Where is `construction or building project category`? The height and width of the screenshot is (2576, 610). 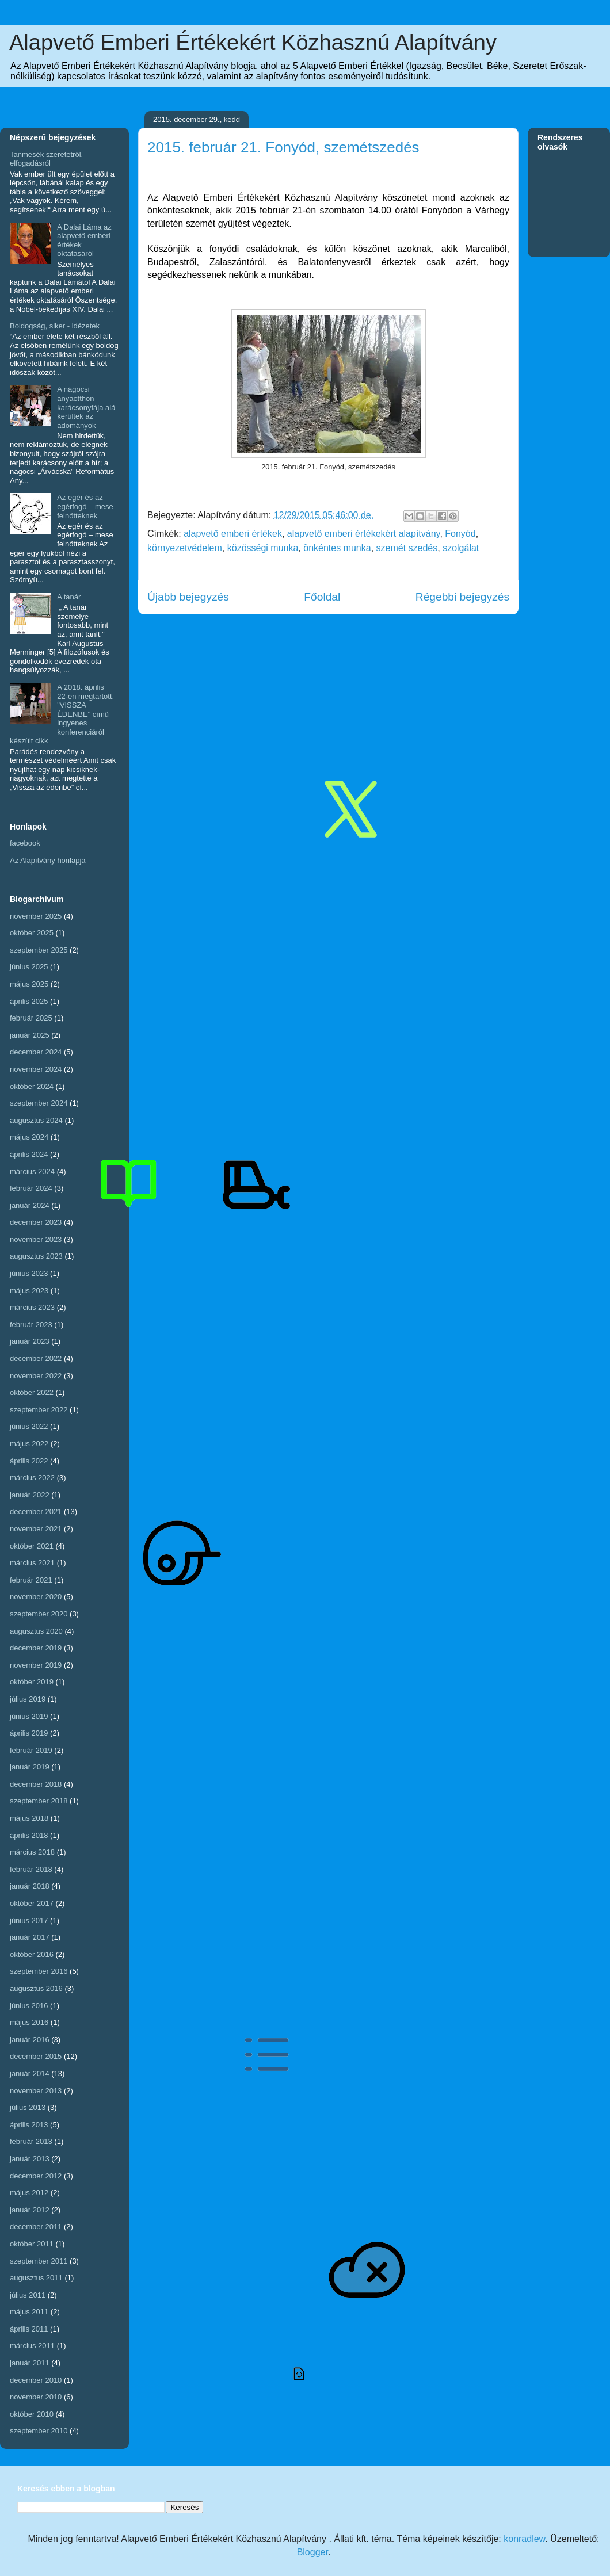 construction or building project category is located at coordinates (256, 1184).